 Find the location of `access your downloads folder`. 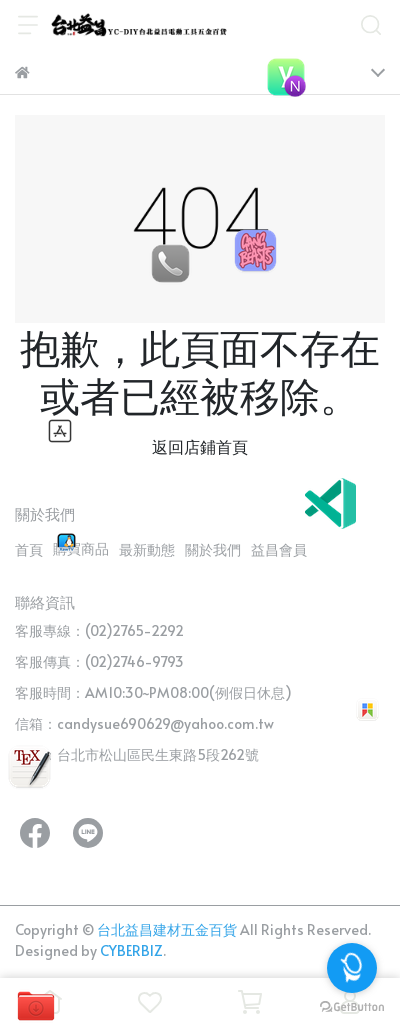

access your downloads folder is located at coordinates (36, 1006).